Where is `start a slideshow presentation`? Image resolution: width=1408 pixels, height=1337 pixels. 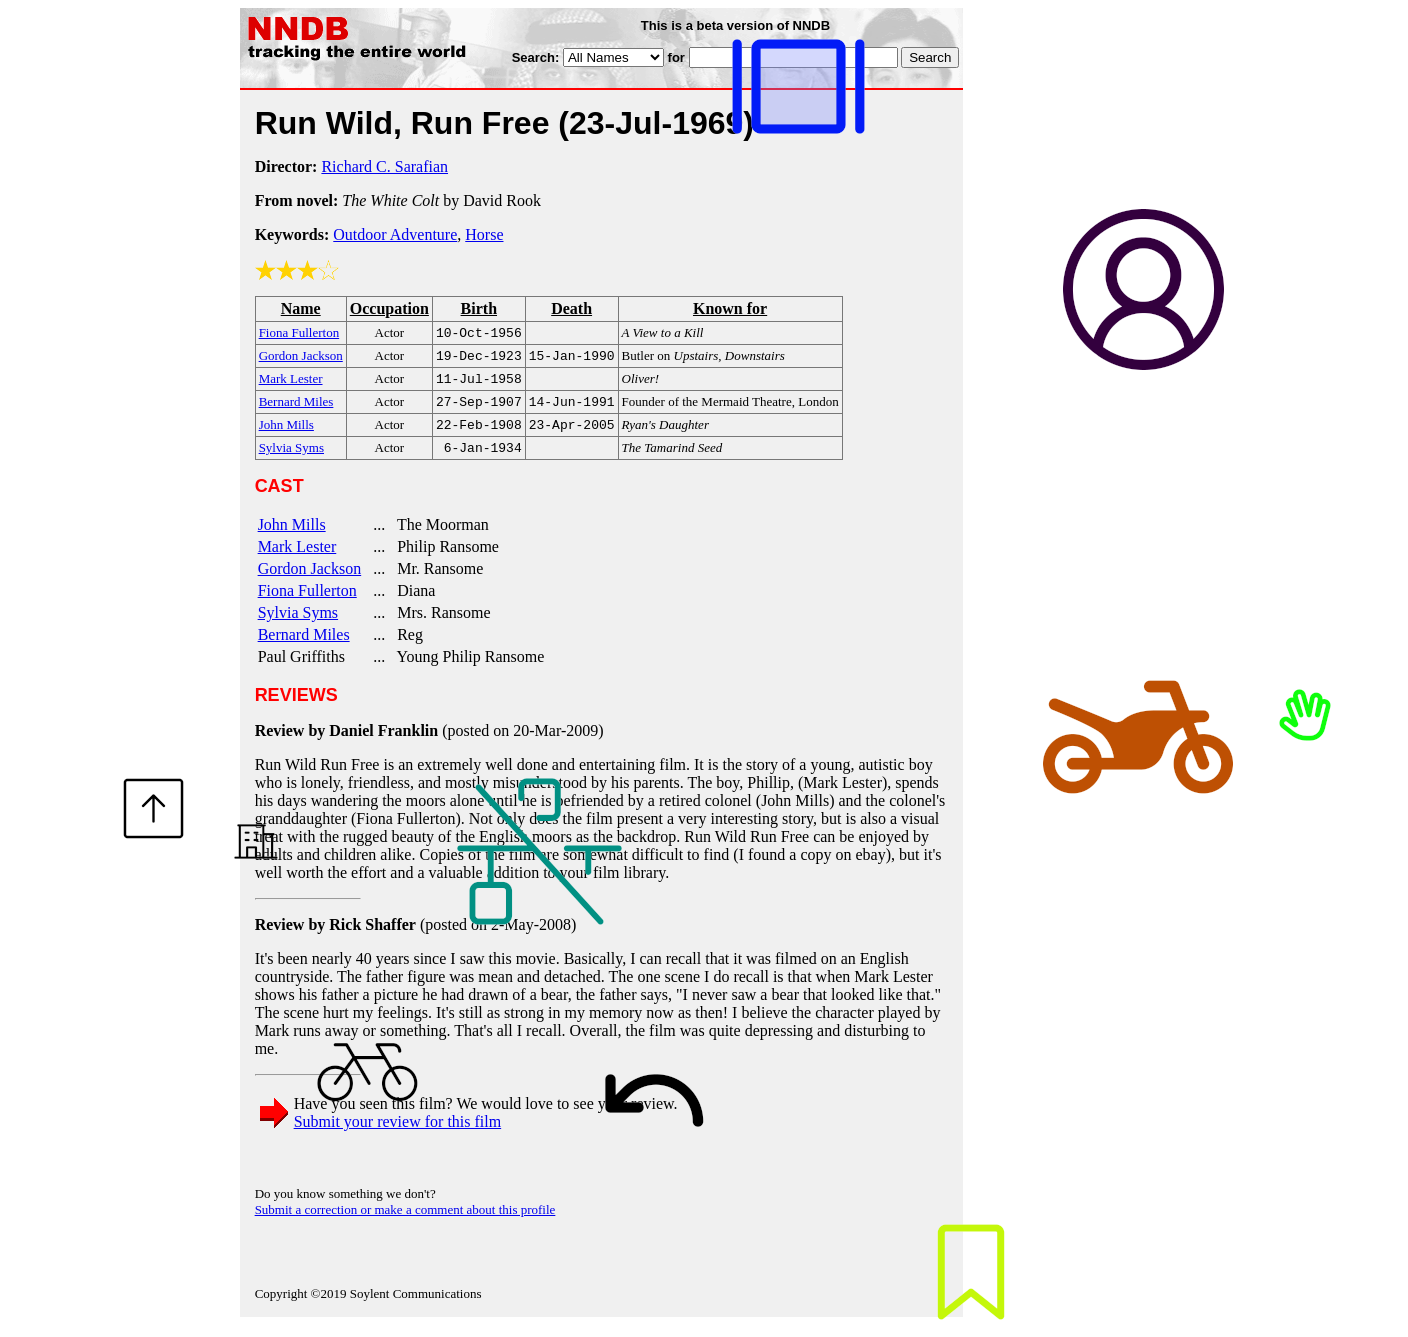
start a slideshow presentation is located at coordinates (798, 86).